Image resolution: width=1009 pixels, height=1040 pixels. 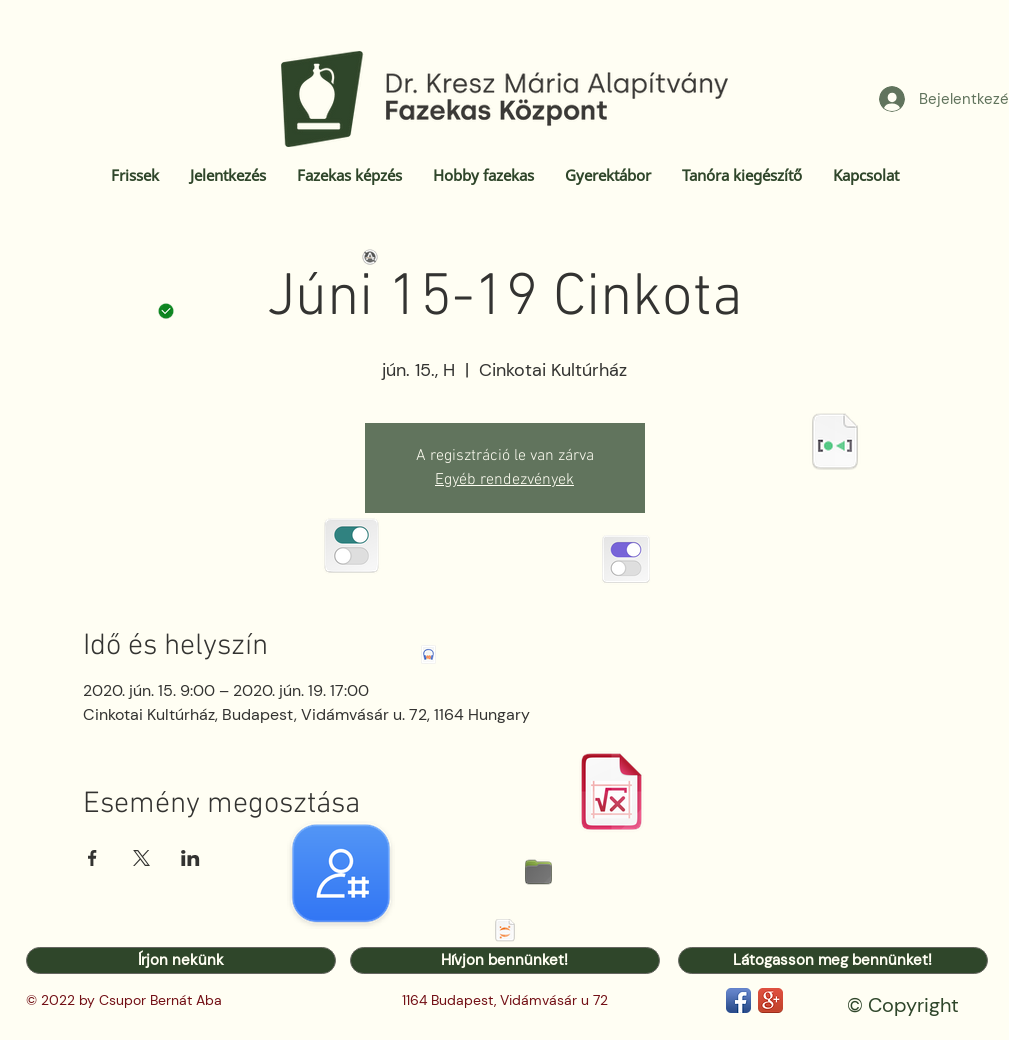 I want to click on open desktop preferences or system settings, so click(x=351, y=545).